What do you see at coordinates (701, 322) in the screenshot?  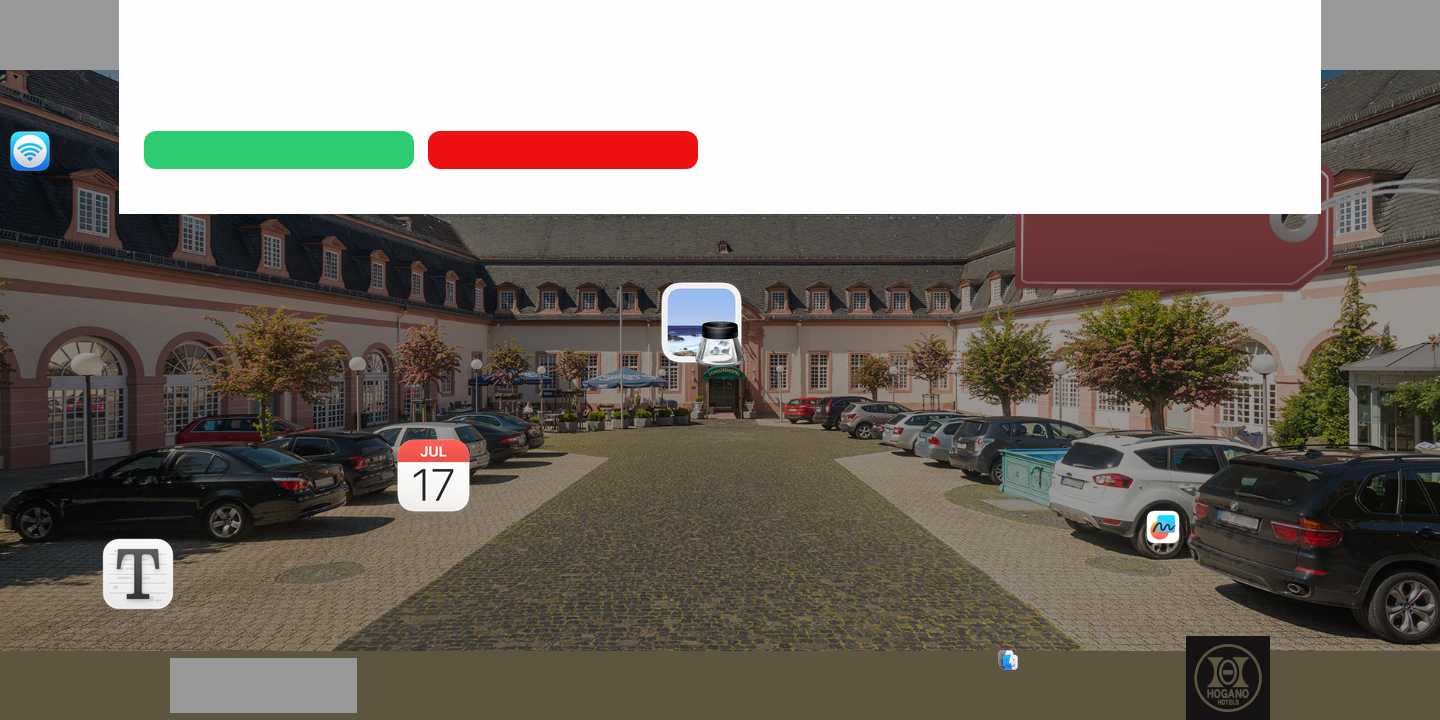 I see `open Preview app to view images and PDFs` at bounding box center [701, 322].